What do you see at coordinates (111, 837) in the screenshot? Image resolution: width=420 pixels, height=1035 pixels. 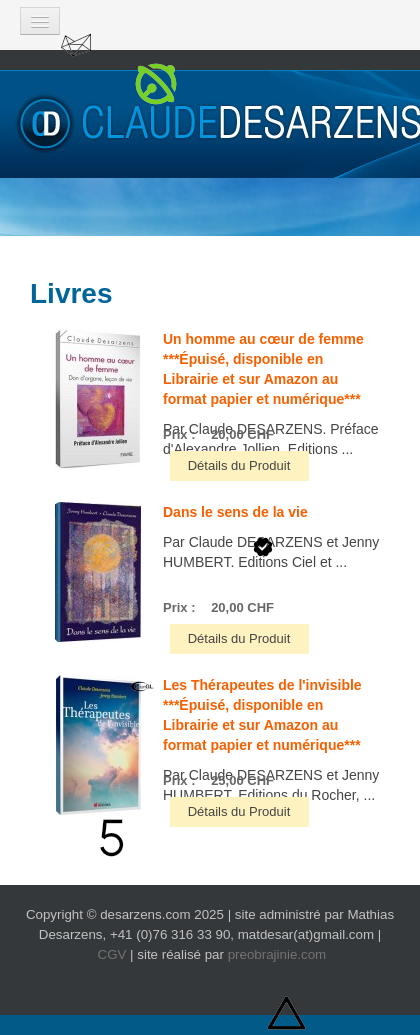 I see `indicates step 5 in a numbered sequence` at bounding box center [111, 837].